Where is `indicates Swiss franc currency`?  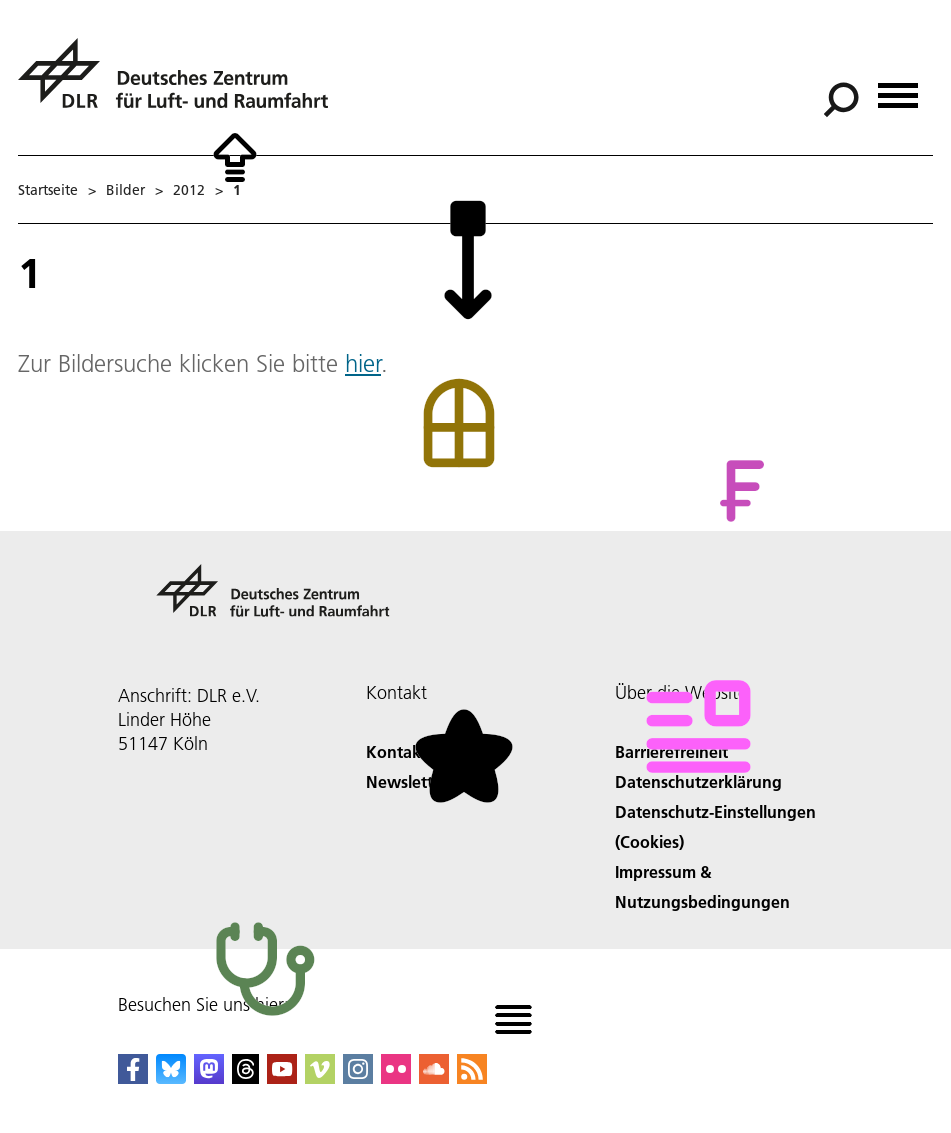 indicates Swiss franc currency is located at coordinates (742, 491).